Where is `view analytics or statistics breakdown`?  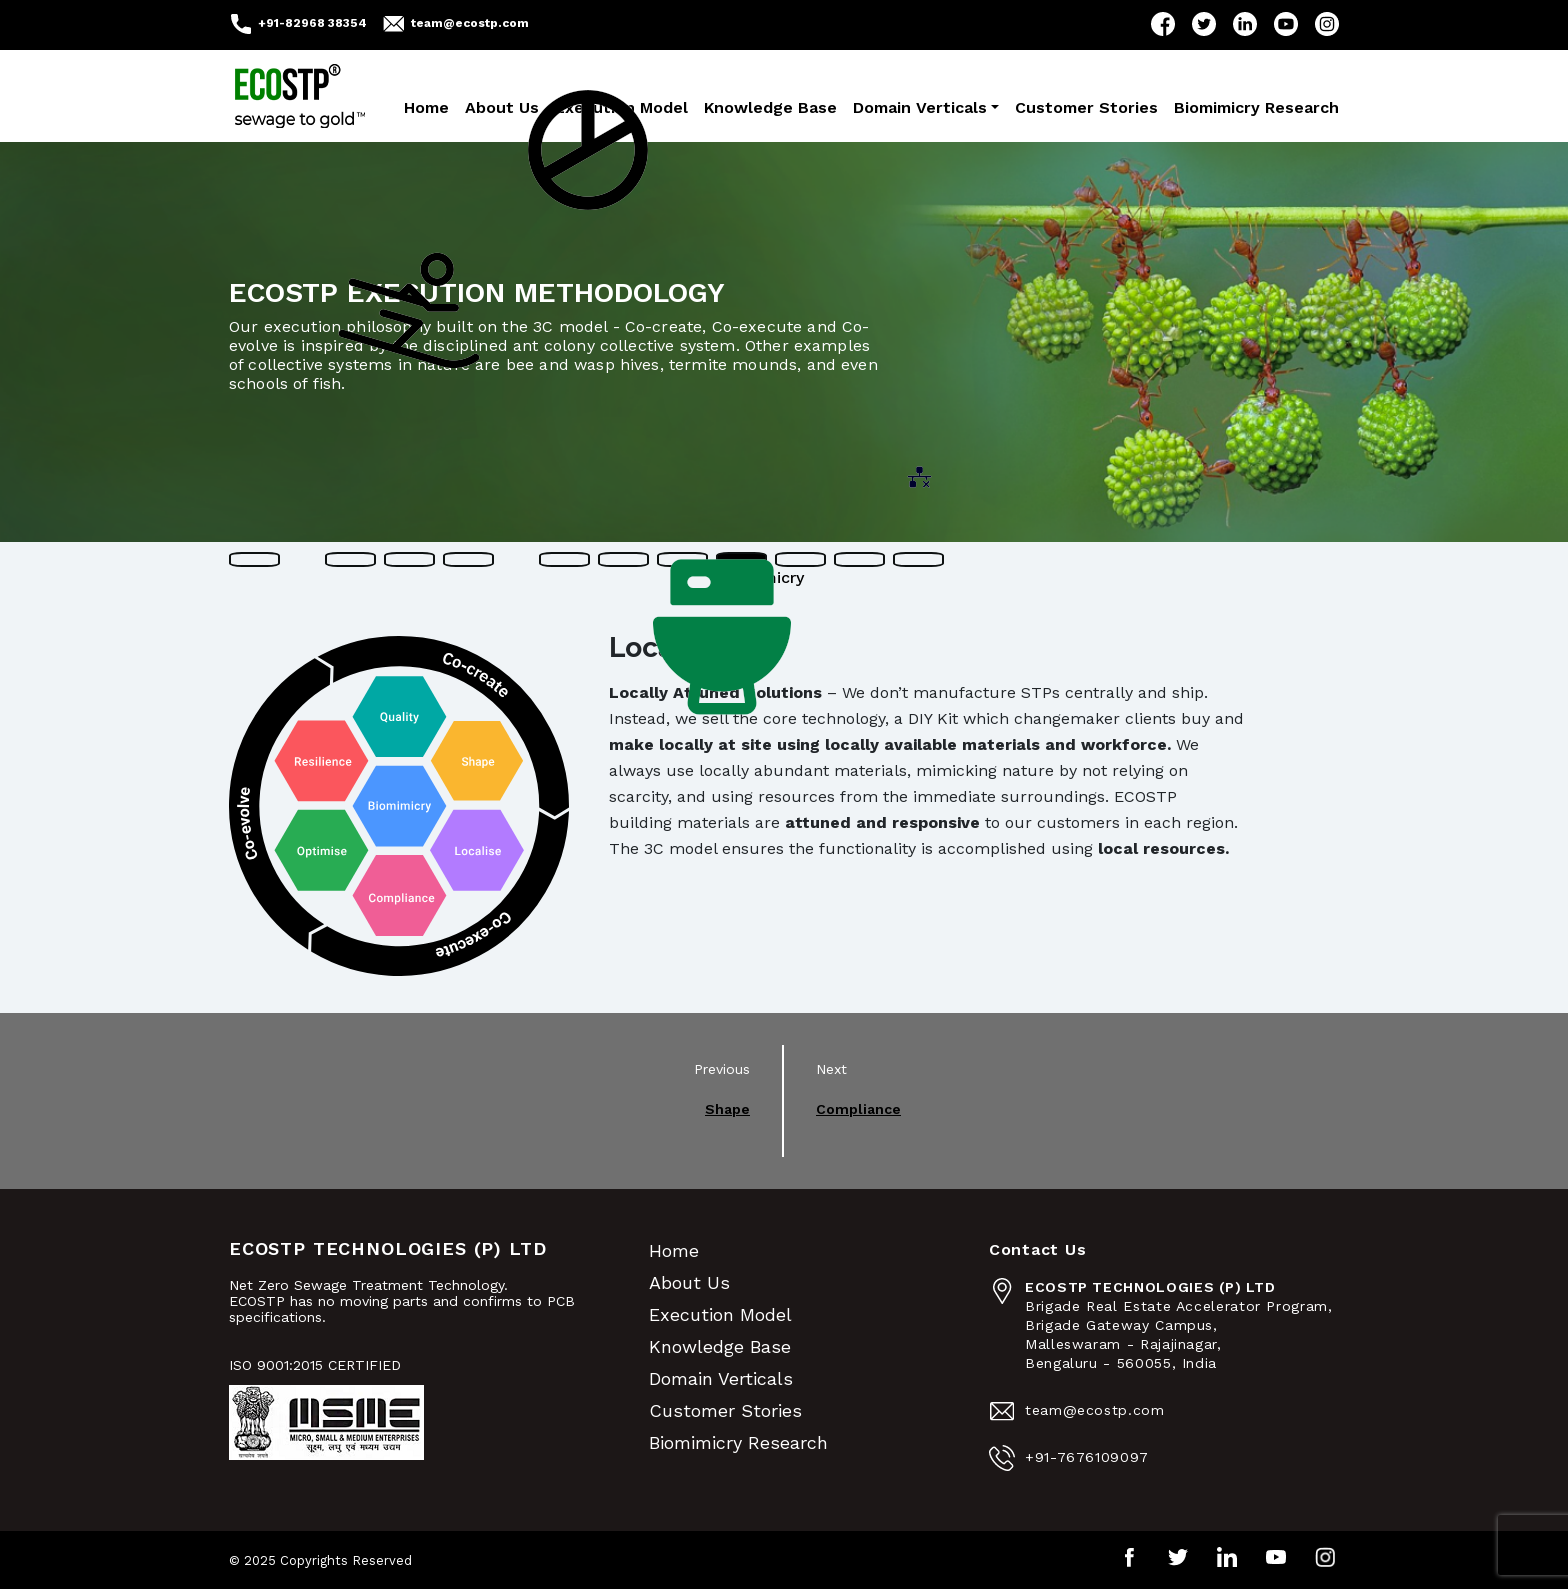
view analytics or statistics breakdown is located at coordinates (588, 150).